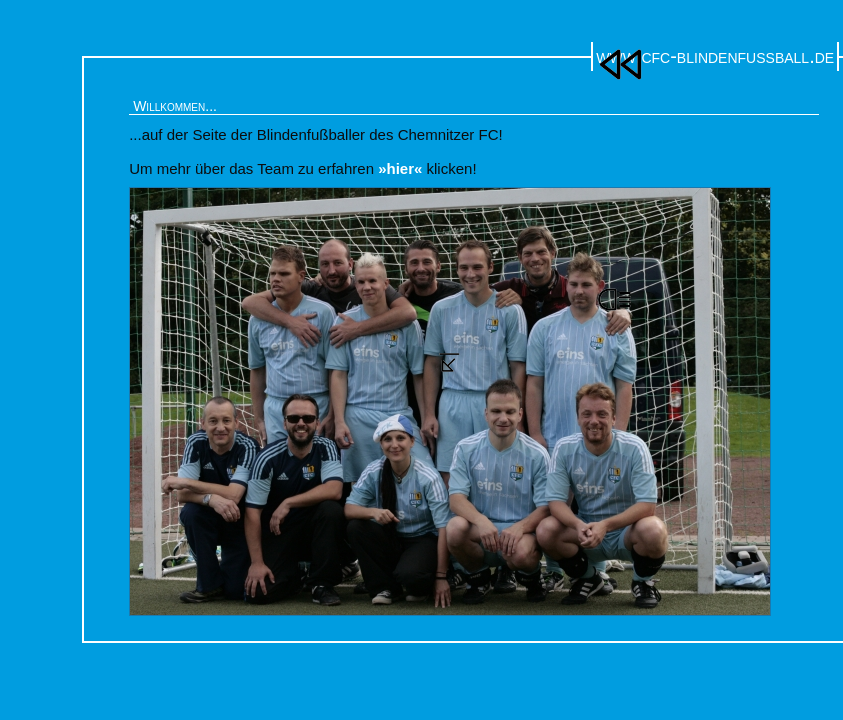  What do you see at coordinates (620, 64) in the screenshot?
I see `rewind or skip backward in media playback` at bounding box center [620, 64].